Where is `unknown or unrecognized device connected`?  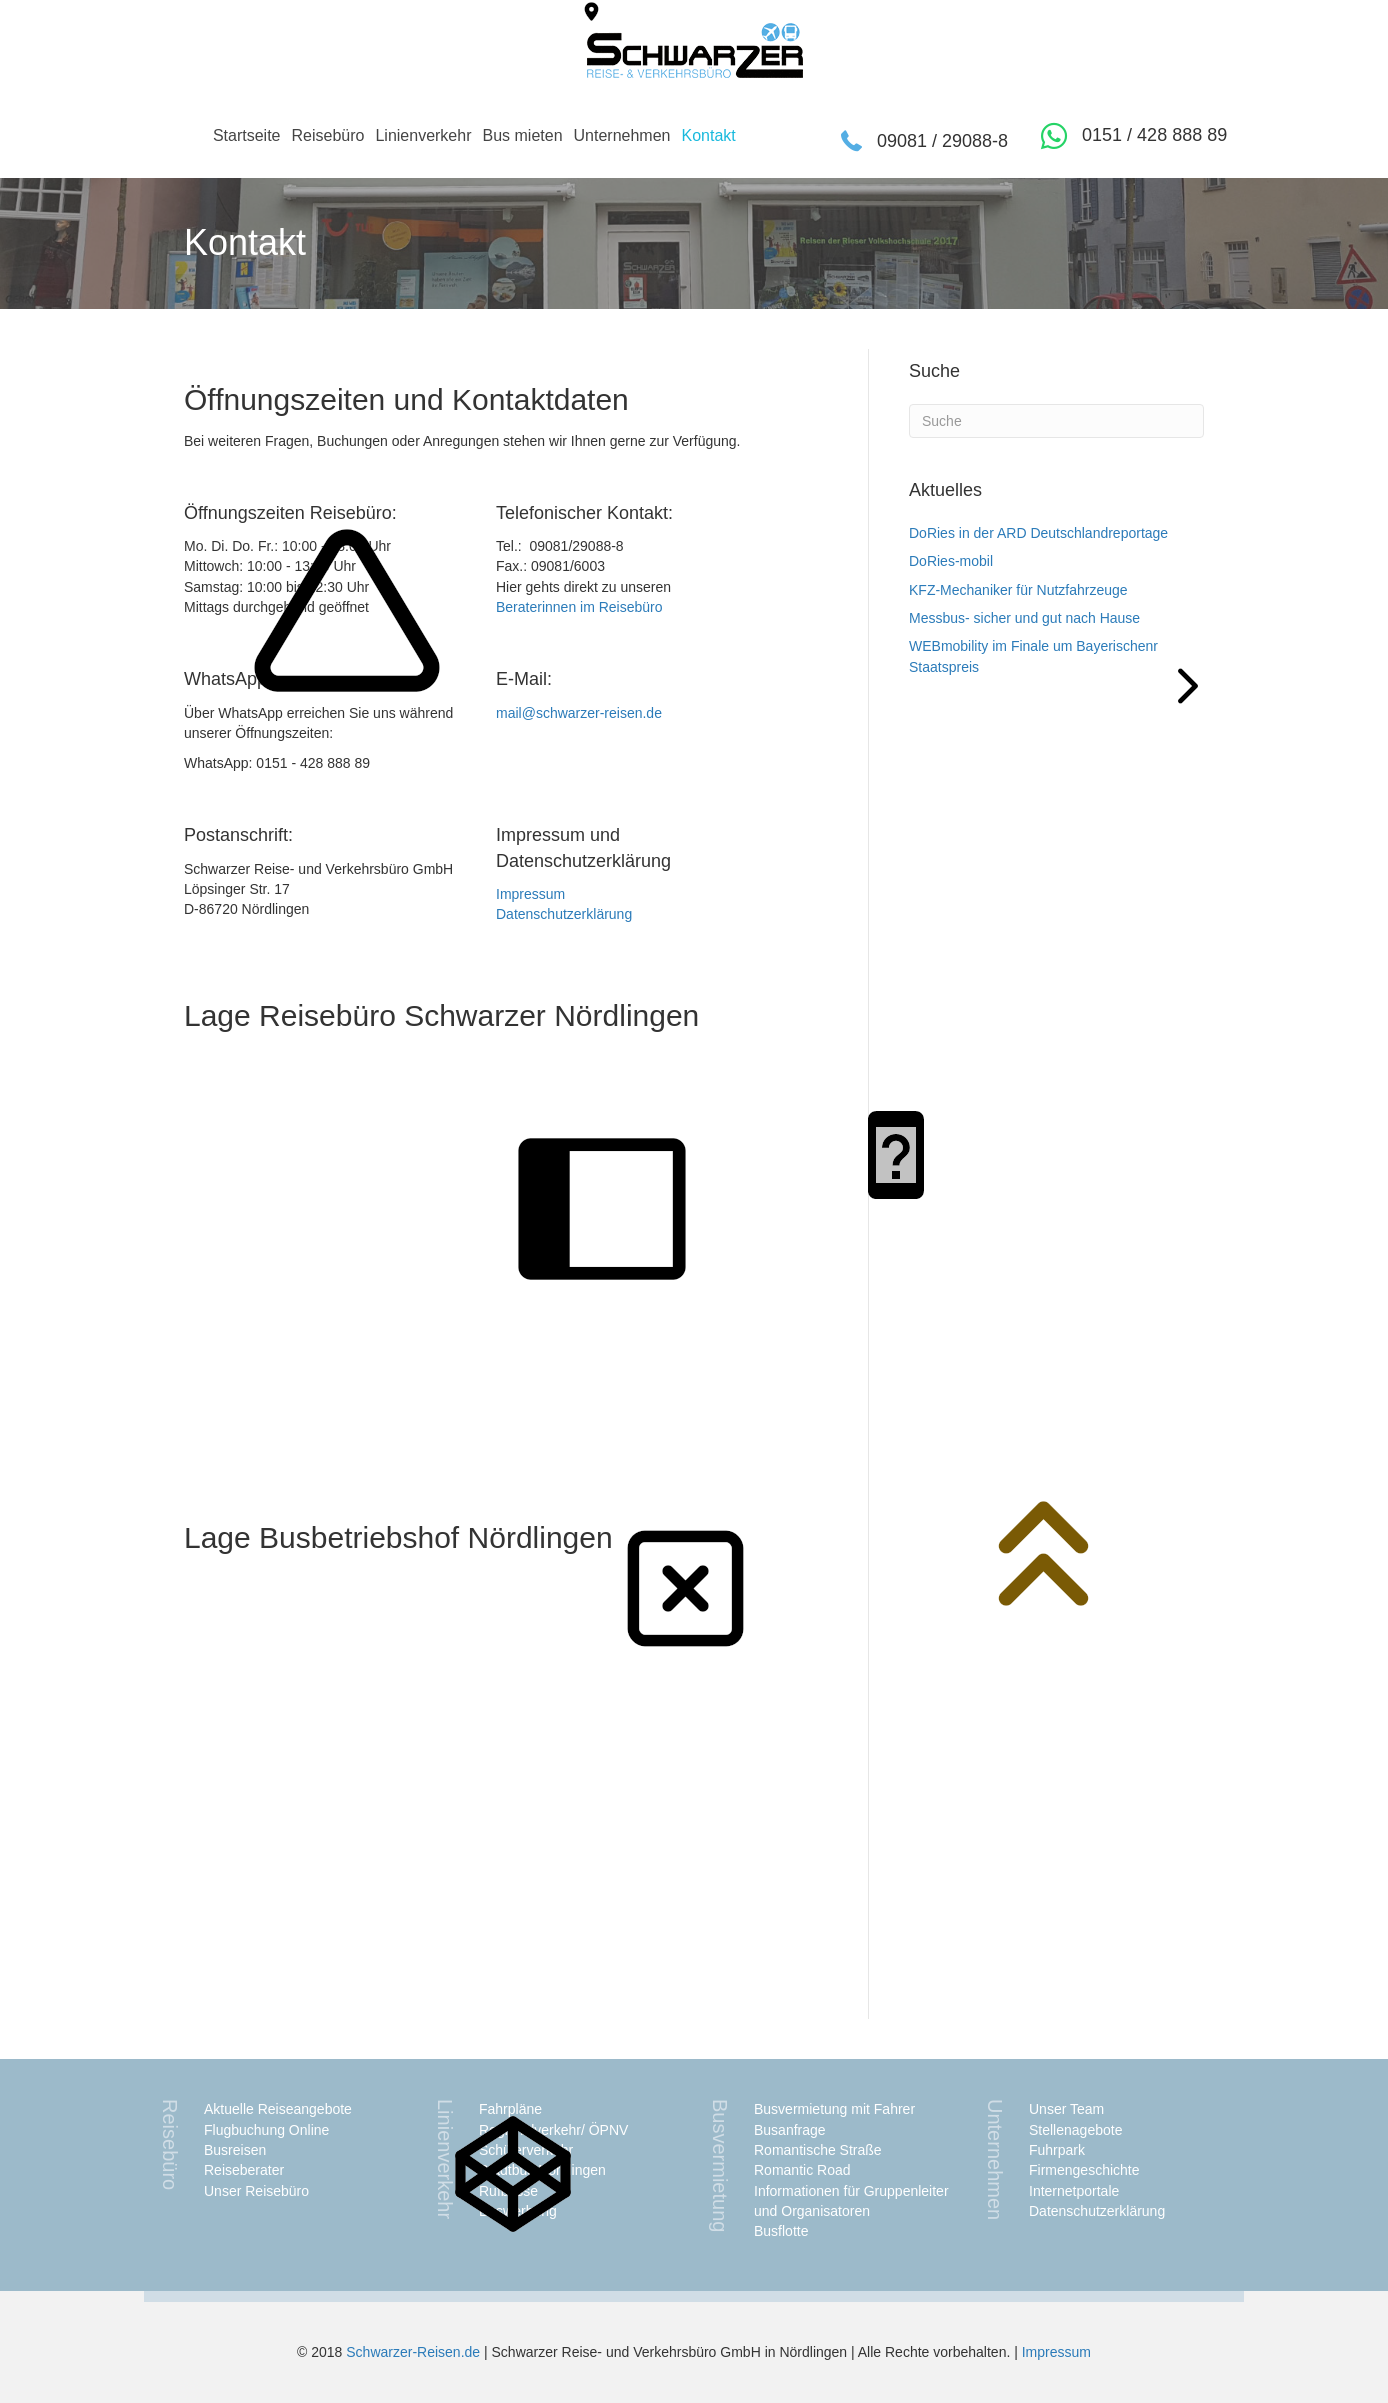 unknown or unrecognized device connected is located at coordinates (896, 1155).